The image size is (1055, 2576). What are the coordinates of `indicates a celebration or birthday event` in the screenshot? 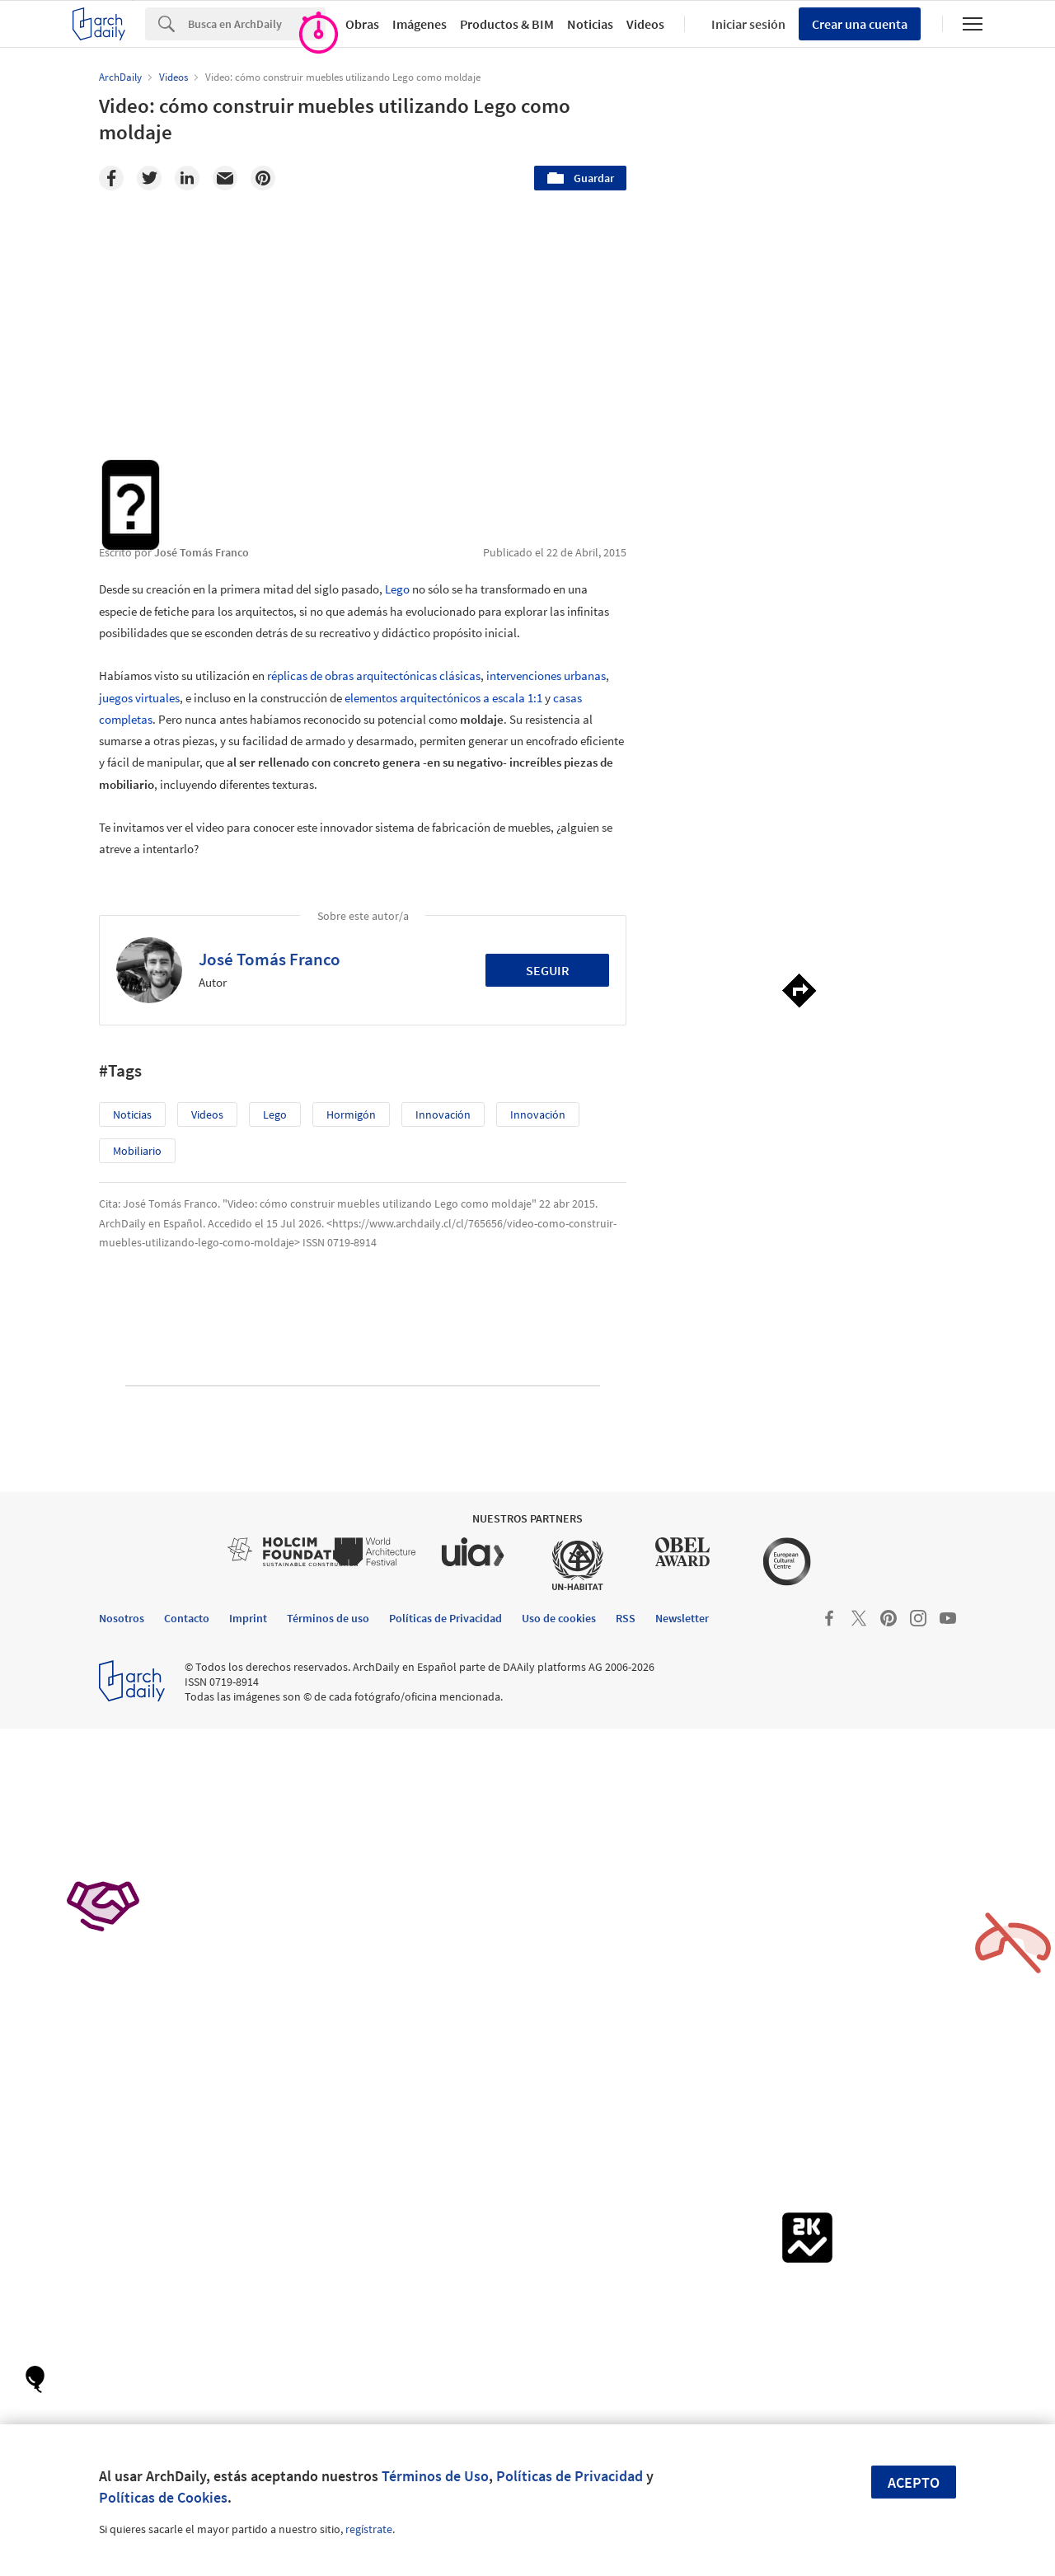 It's located at (35, 2379).